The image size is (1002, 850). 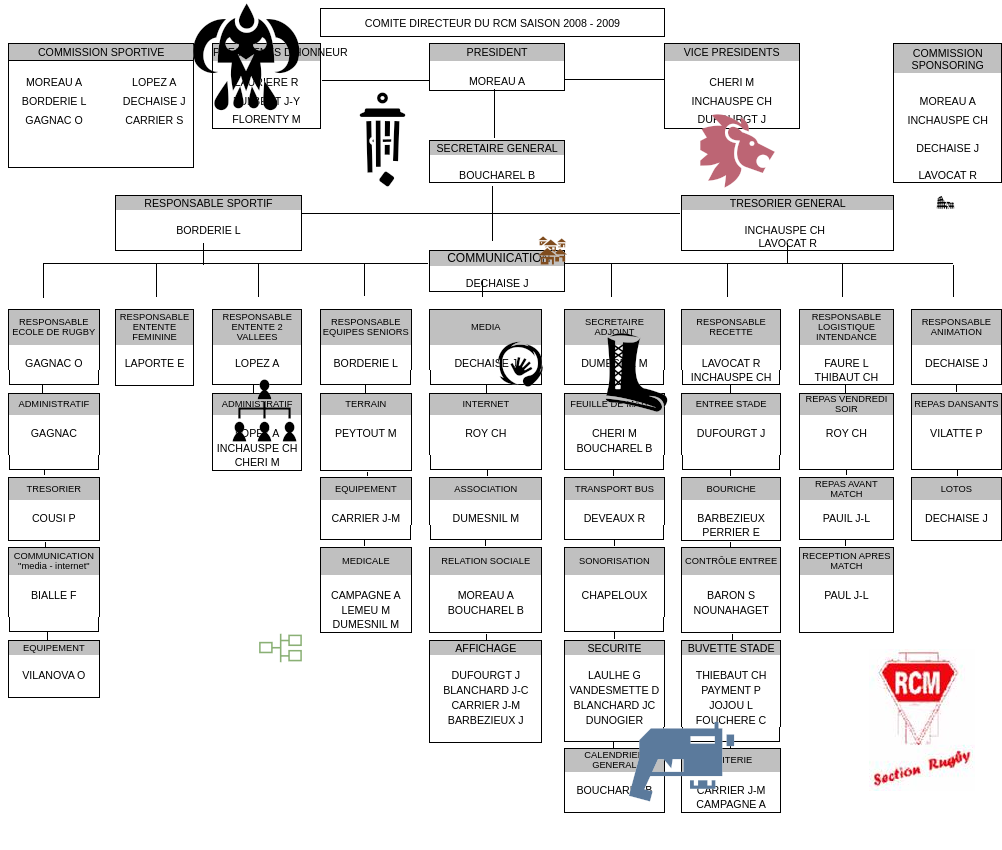 I want to click on view organizational hierarchy or team structure, so click(x=264, y=410).